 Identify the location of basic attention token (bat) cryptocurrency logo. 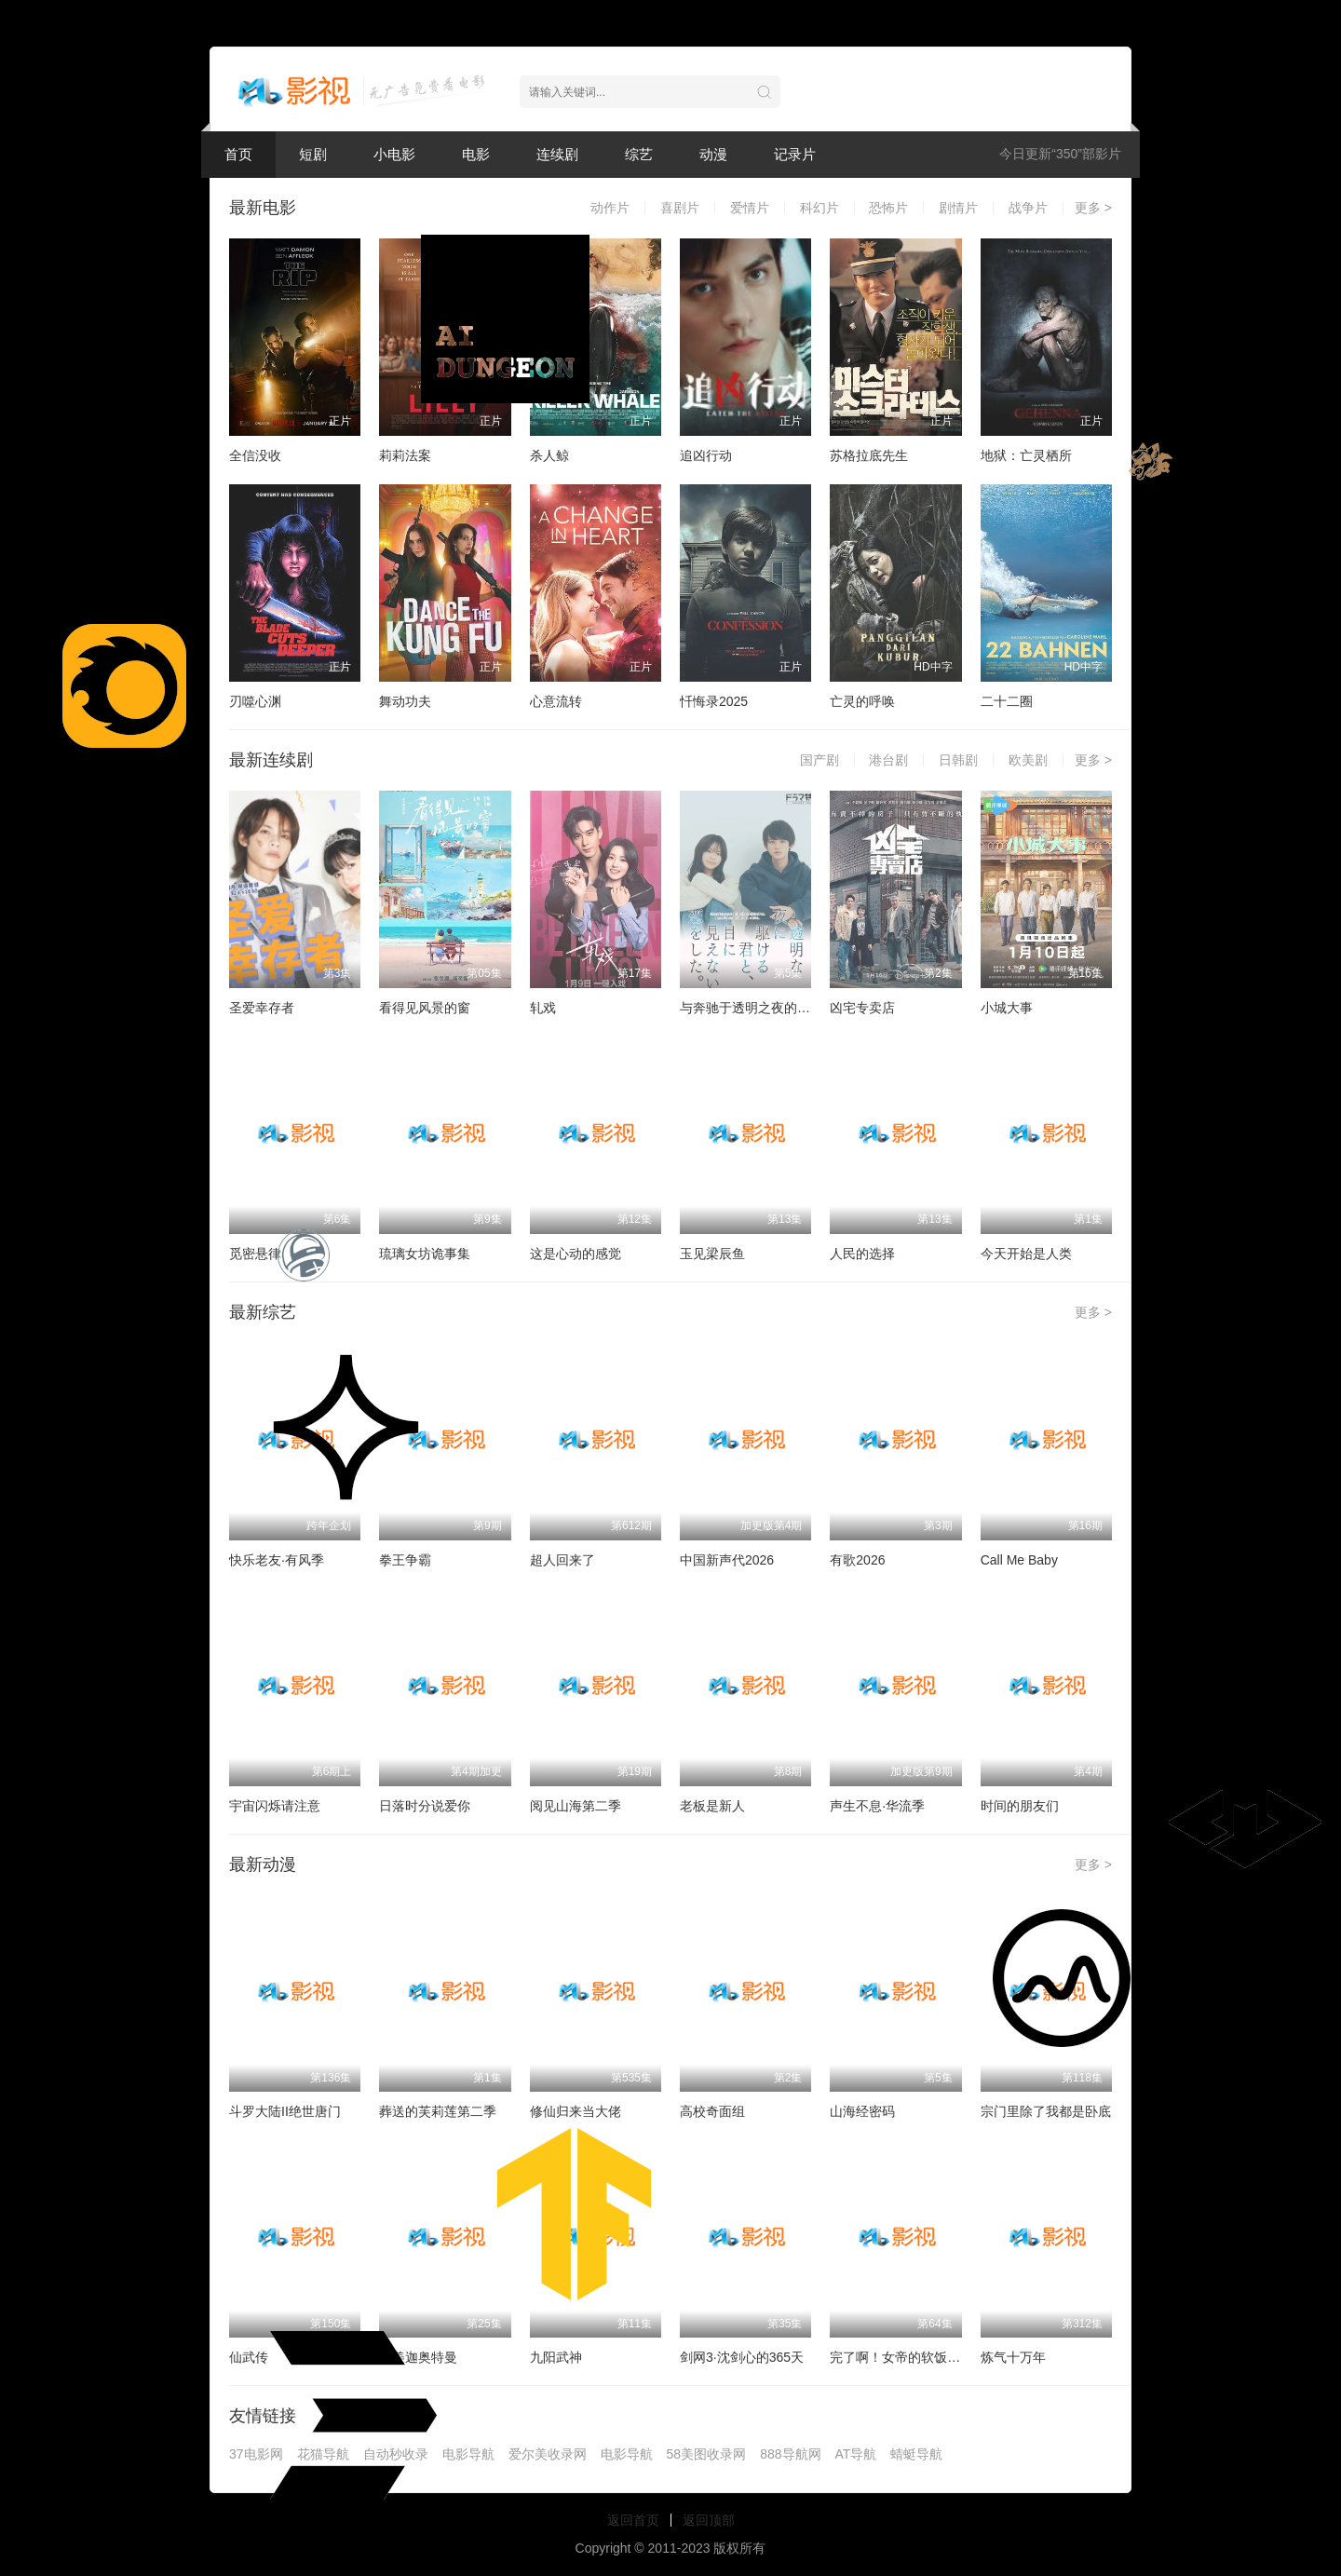
(1245, 1829).